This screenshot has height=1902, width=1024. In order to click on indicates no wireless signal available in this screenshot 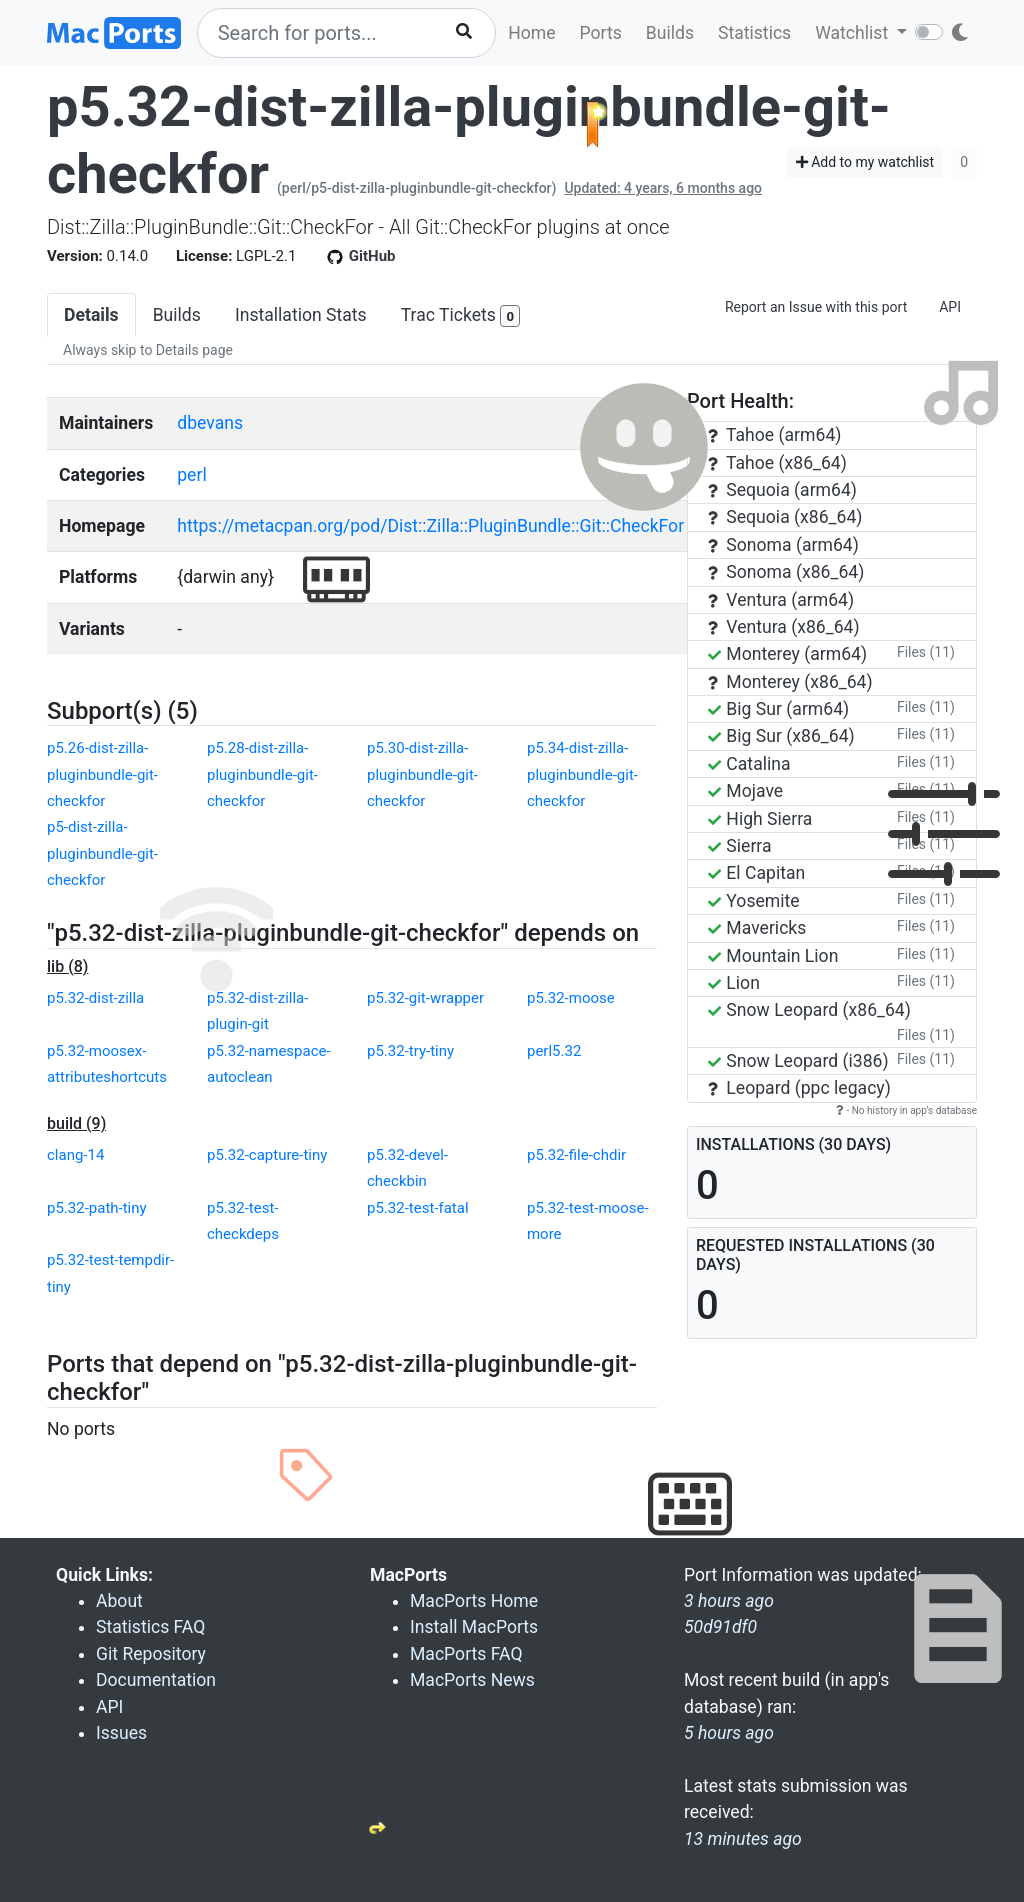, I will do `click(216, 935)`.